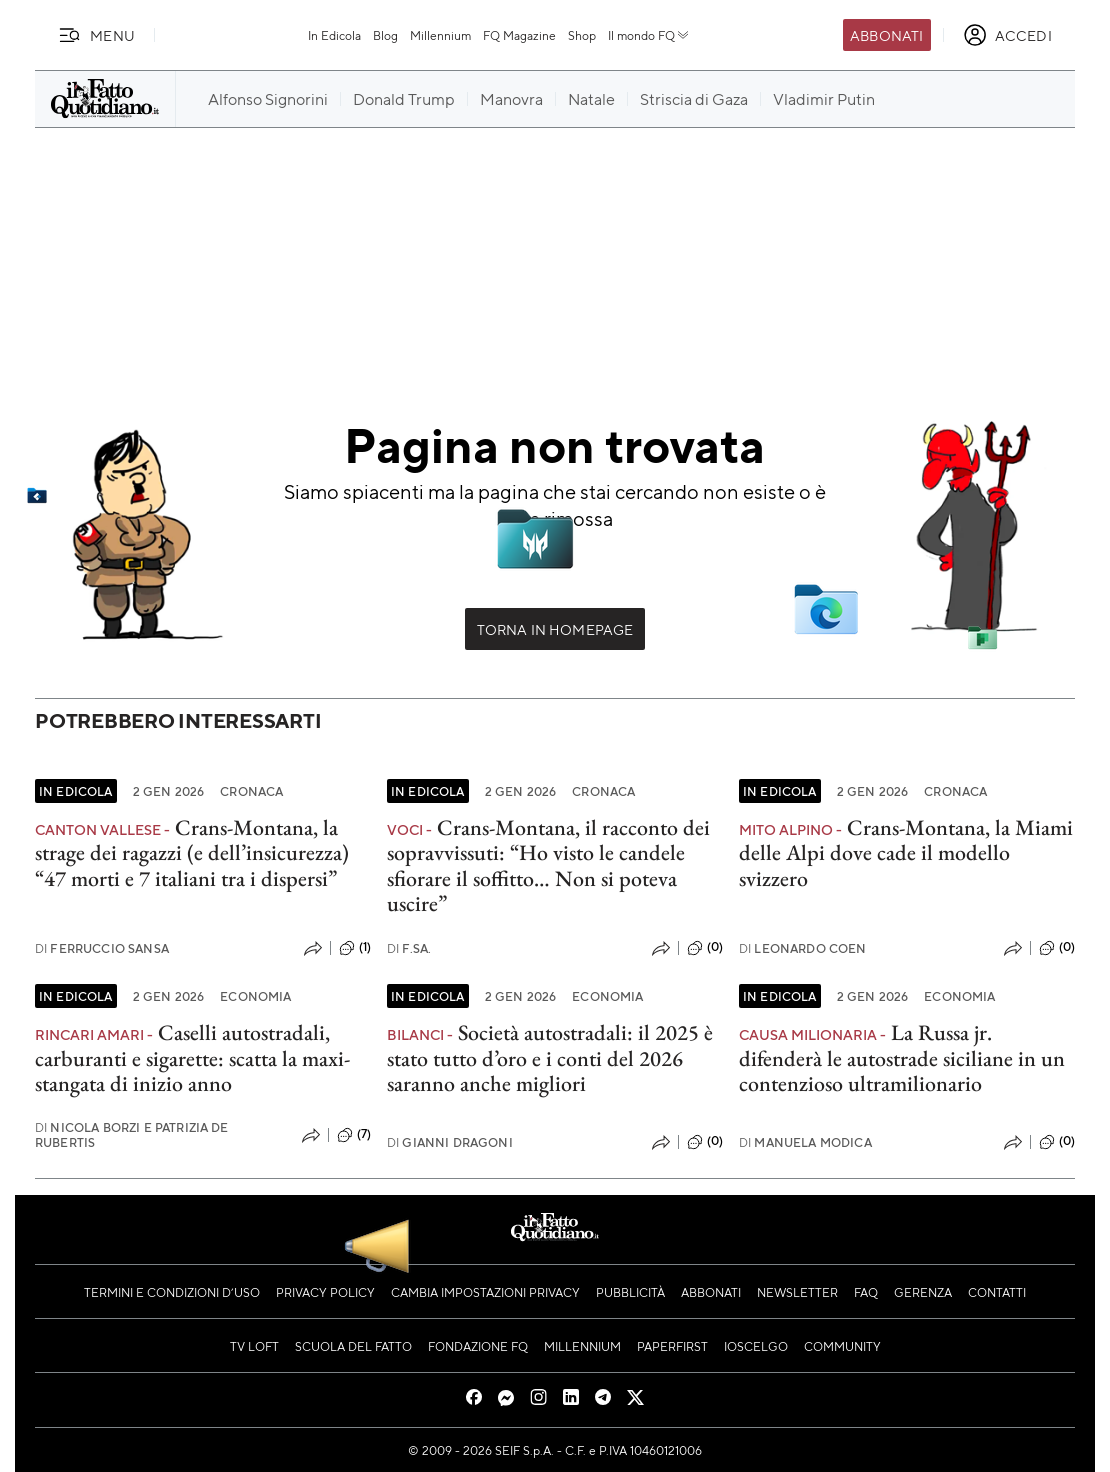 The image size is (1110, 1472). I want to click on open folder containing microsoft edge files, so click(826, 611).